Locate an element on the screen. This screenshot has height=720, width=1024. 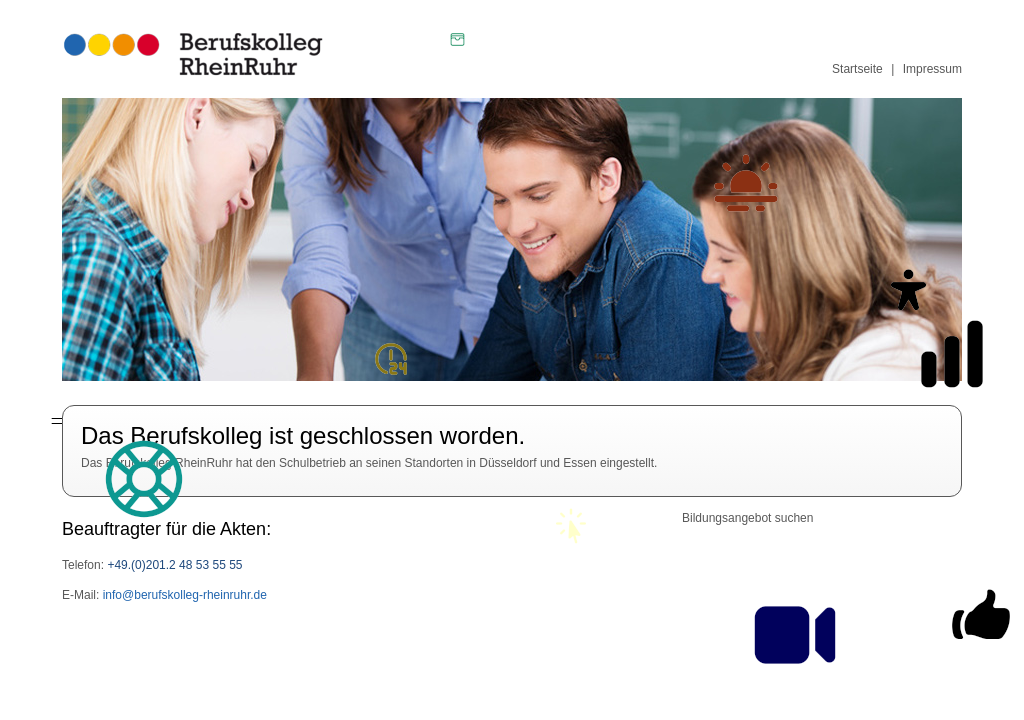
access help or support is located at coordinates (144, 479).